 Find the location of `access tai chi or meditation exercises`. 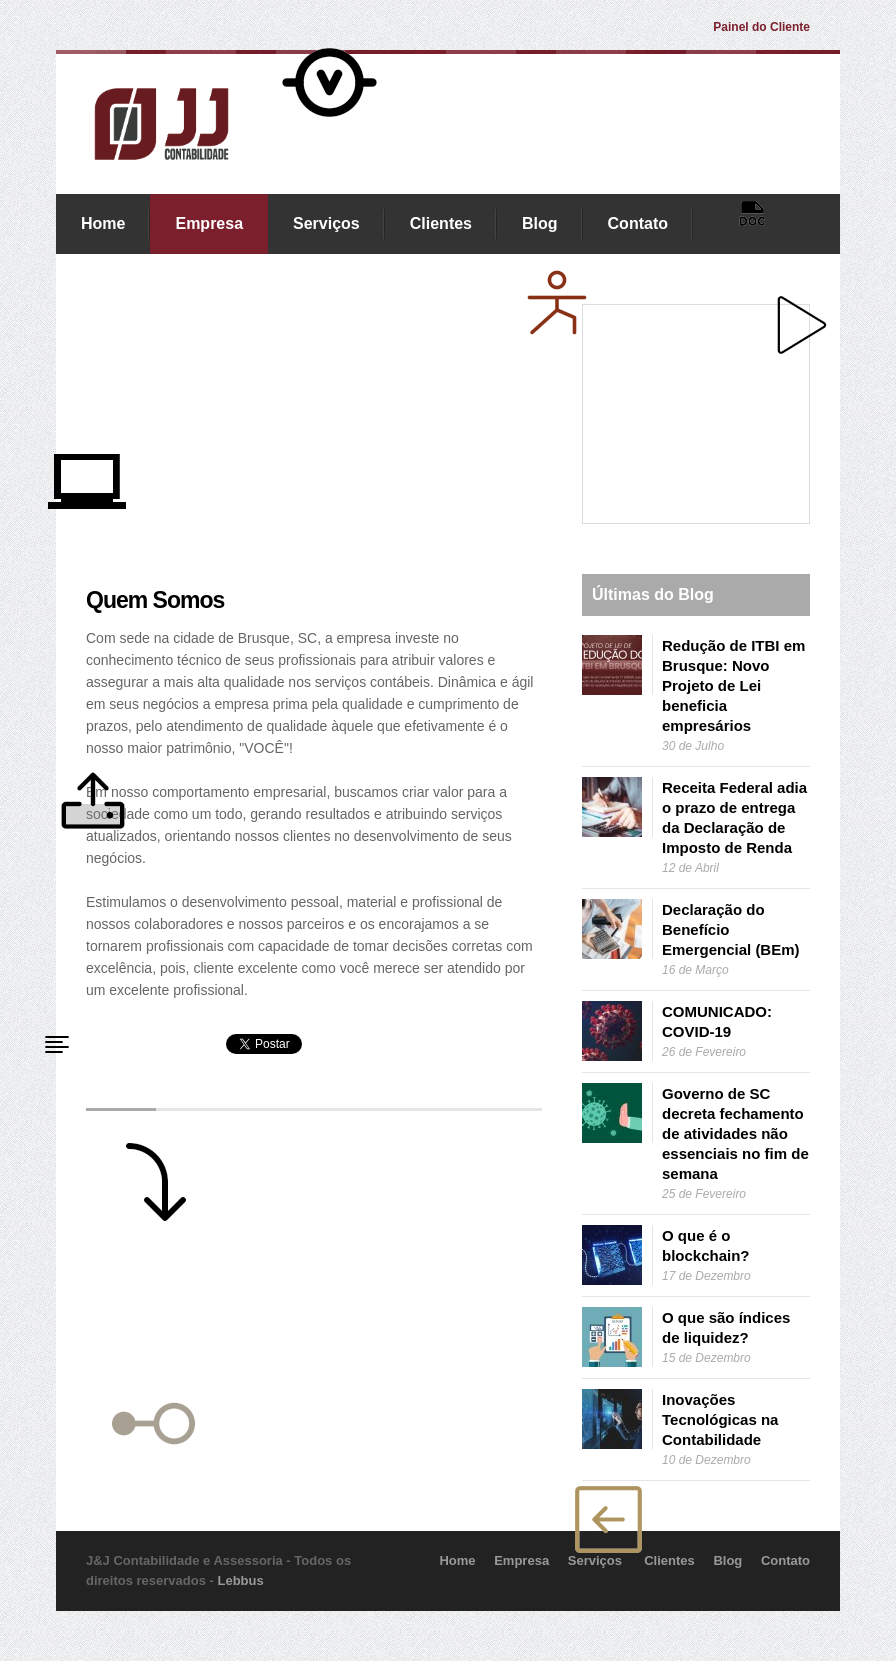

access tai chi or meditation exercises is located at coordinates (557, 305).